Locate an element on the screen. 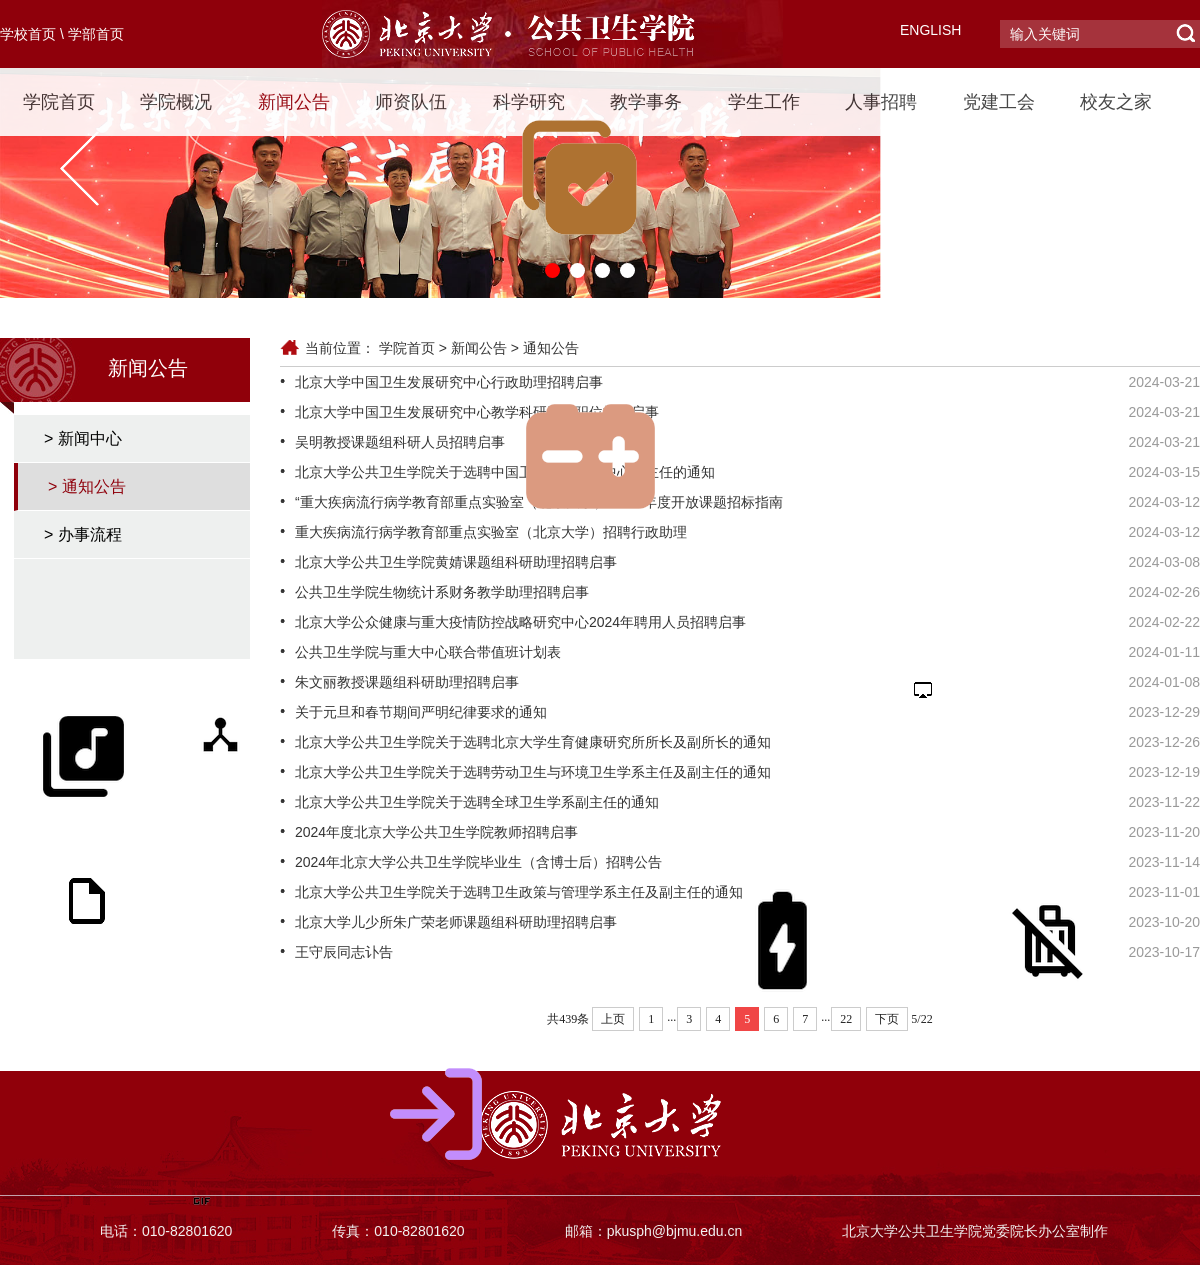 The image size is (1200, 1266). check vehicle battery status is located at coordinates (590, 460).